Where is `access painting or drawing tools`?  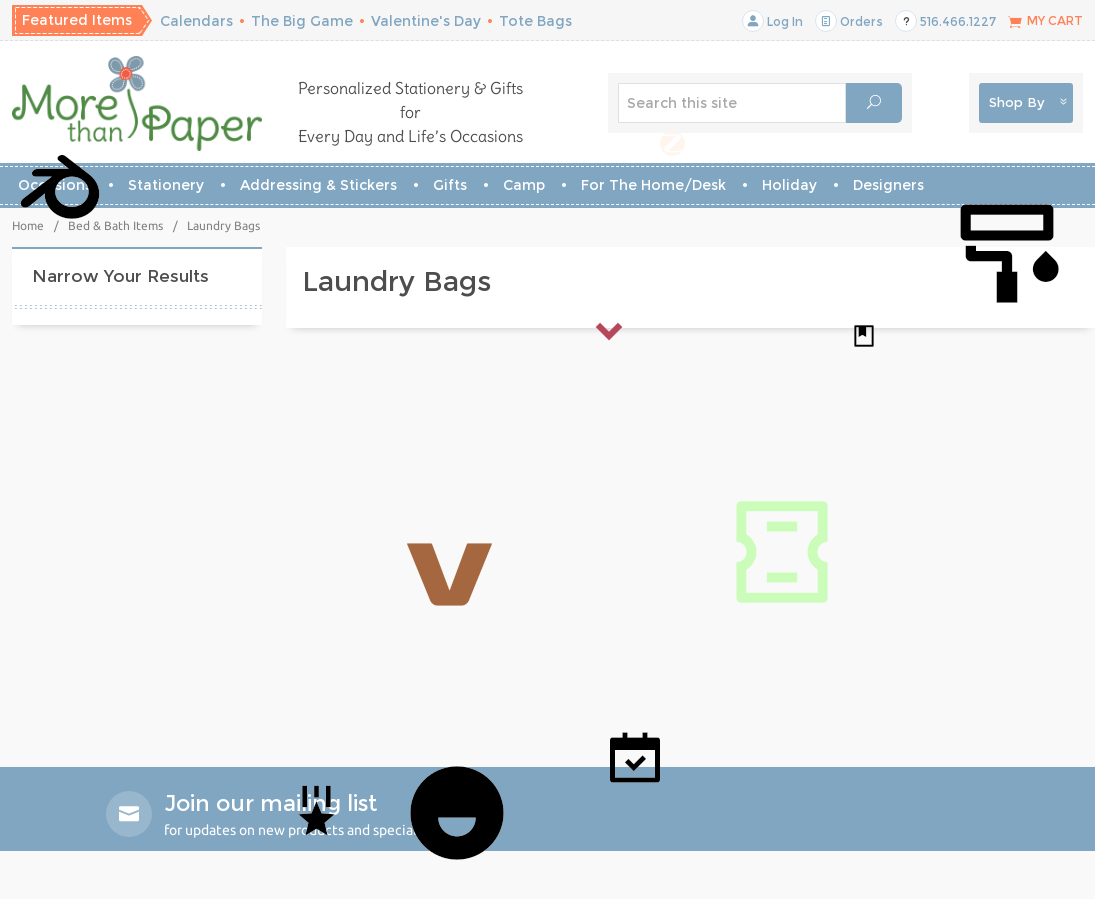
access painting or drawing tools is located at coordinates (1007, 251).